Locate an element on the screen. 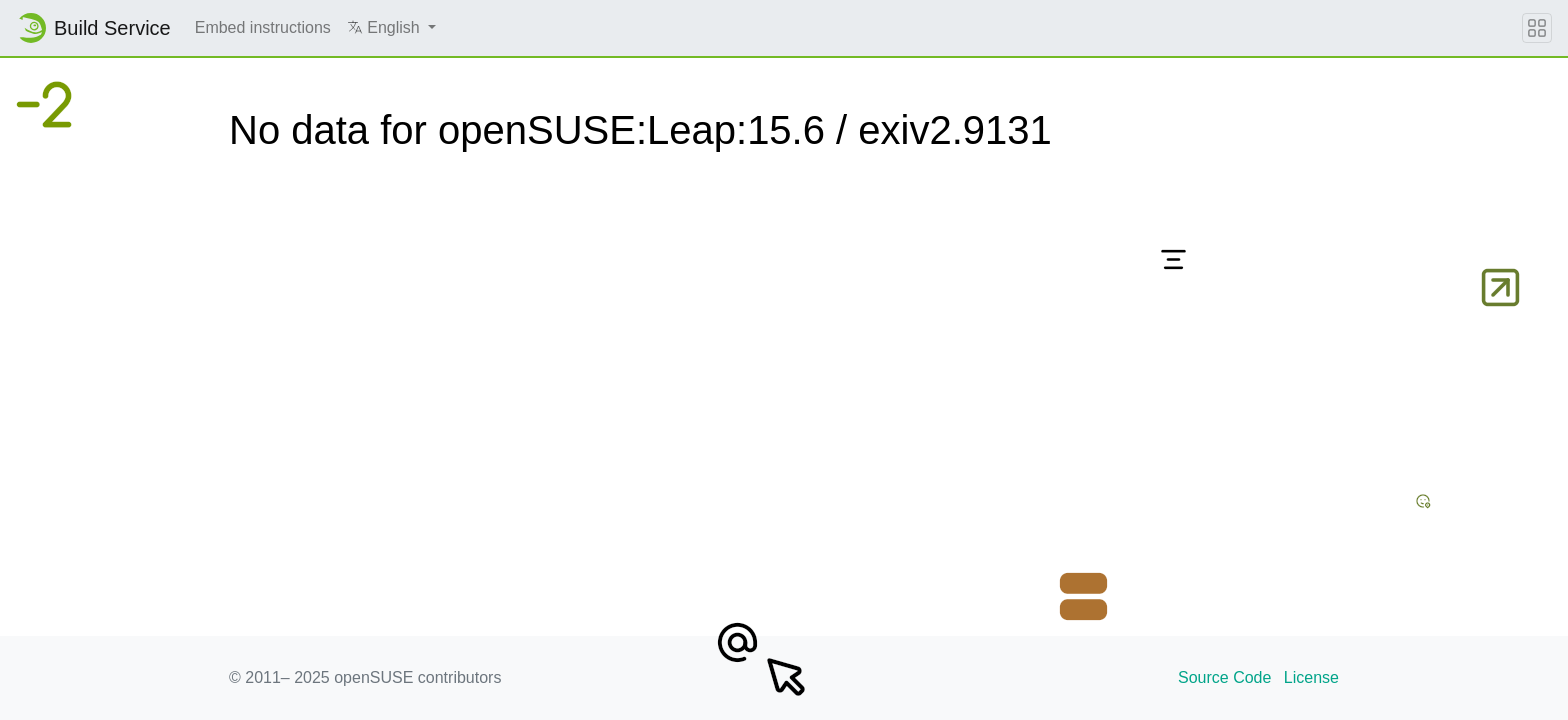 The image size is (1568, 720). cursor or mouse pointer indicator is located at coordinates (786, 677).